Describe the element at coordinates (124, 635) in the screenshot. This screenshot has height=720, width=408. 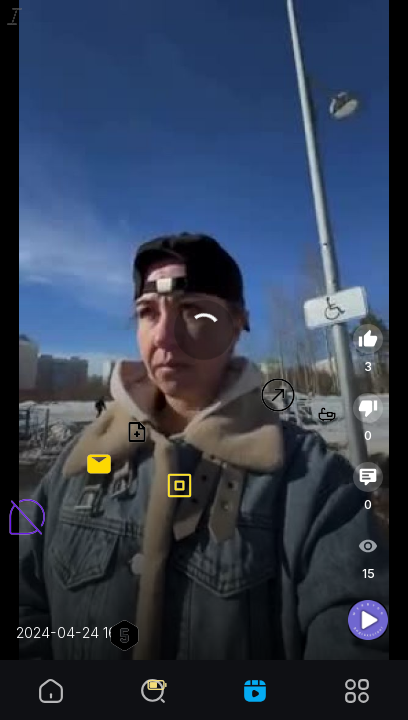
I see `step 5 in a multi-step process` at that location.